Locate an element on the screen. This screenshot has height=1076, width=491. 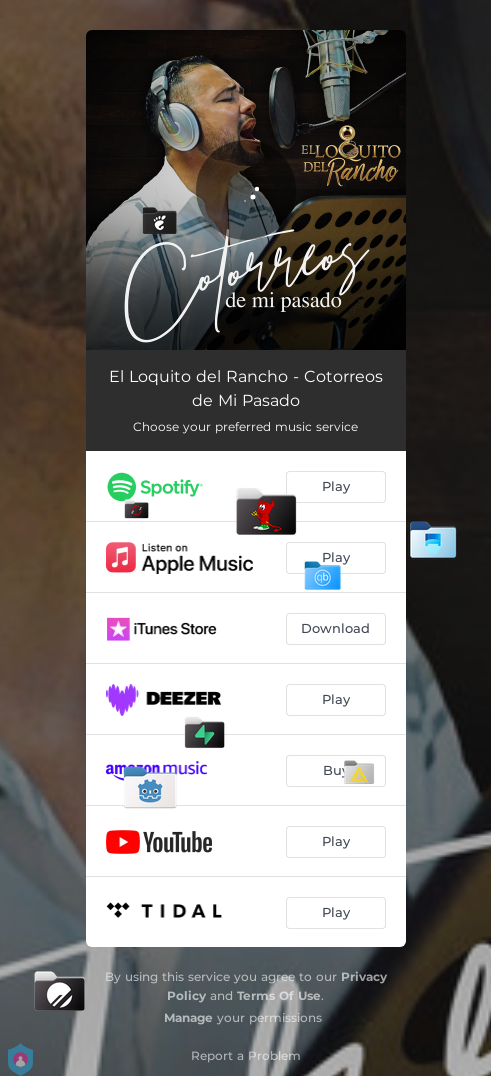
open microsoft warehouse management files is located at coordinates (433, 541).